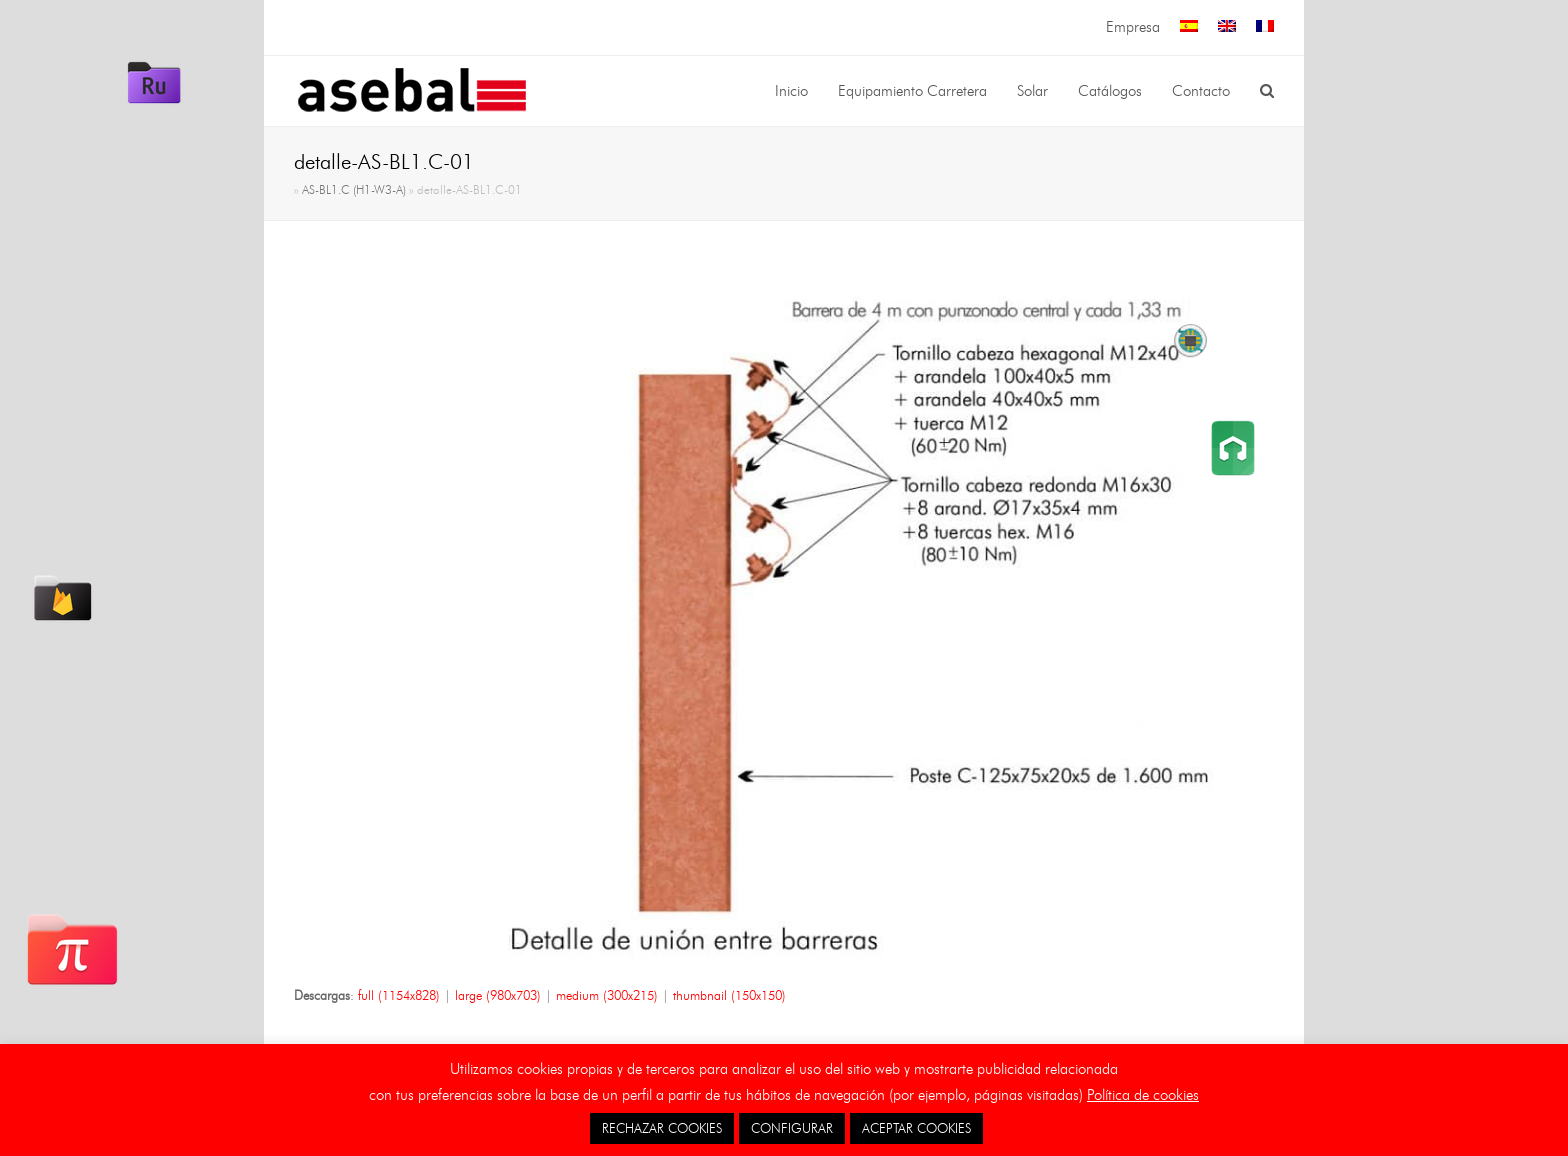 This screenshot has height=1156, width=1568. I want to click on open firebase project folder, so click(62, 599).